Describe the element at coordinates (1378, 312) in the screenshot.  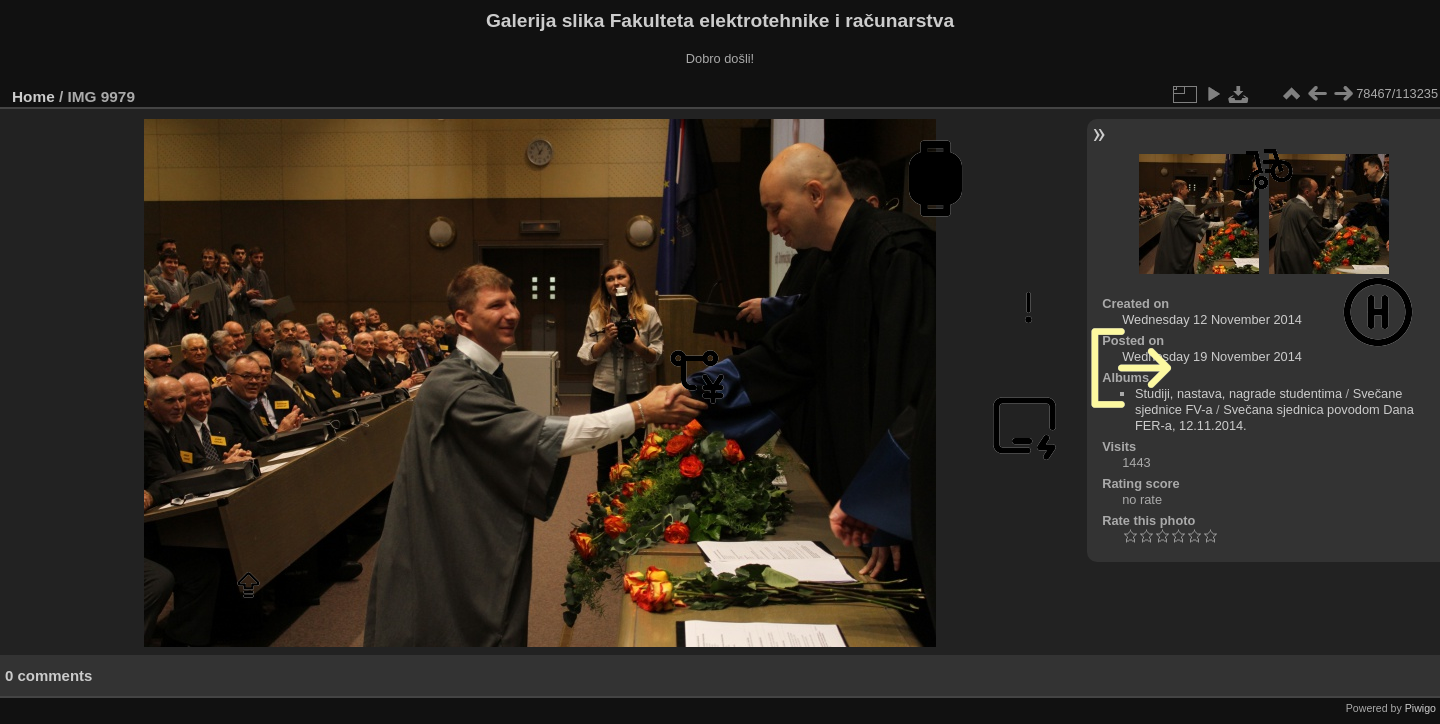
I see `indicates a hospital or medical facility nearby` at that location.